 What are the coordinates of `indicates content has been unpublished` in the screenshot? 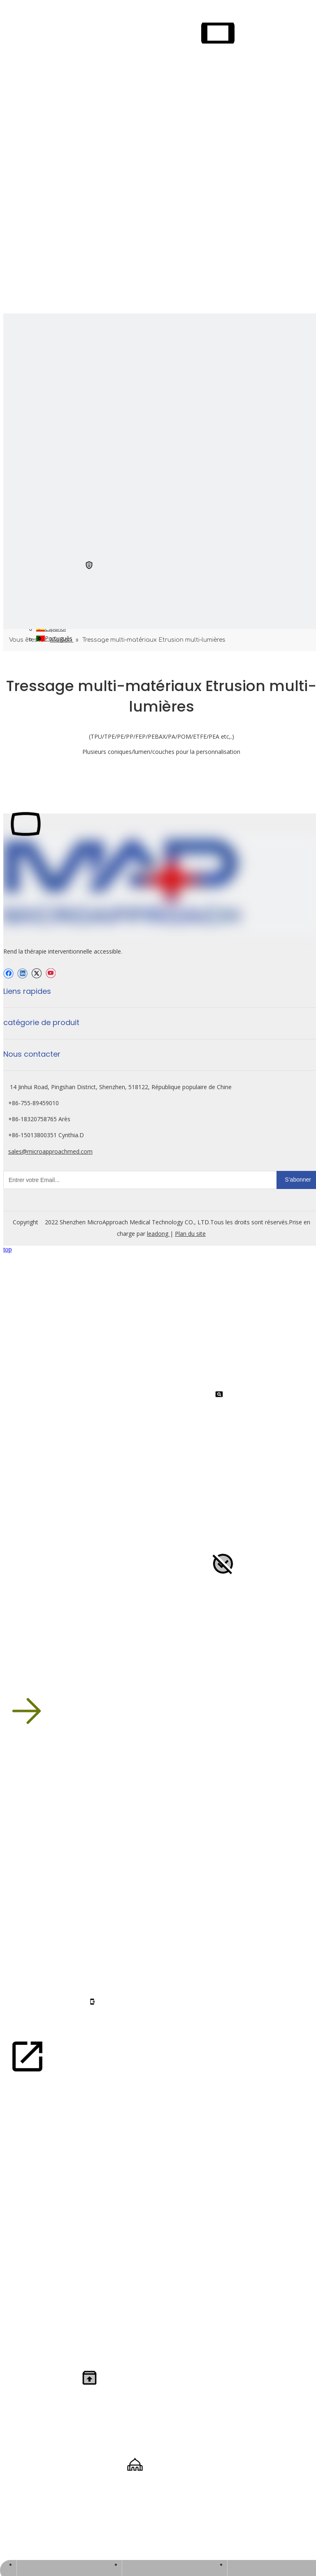 It's located at (223, 1564).